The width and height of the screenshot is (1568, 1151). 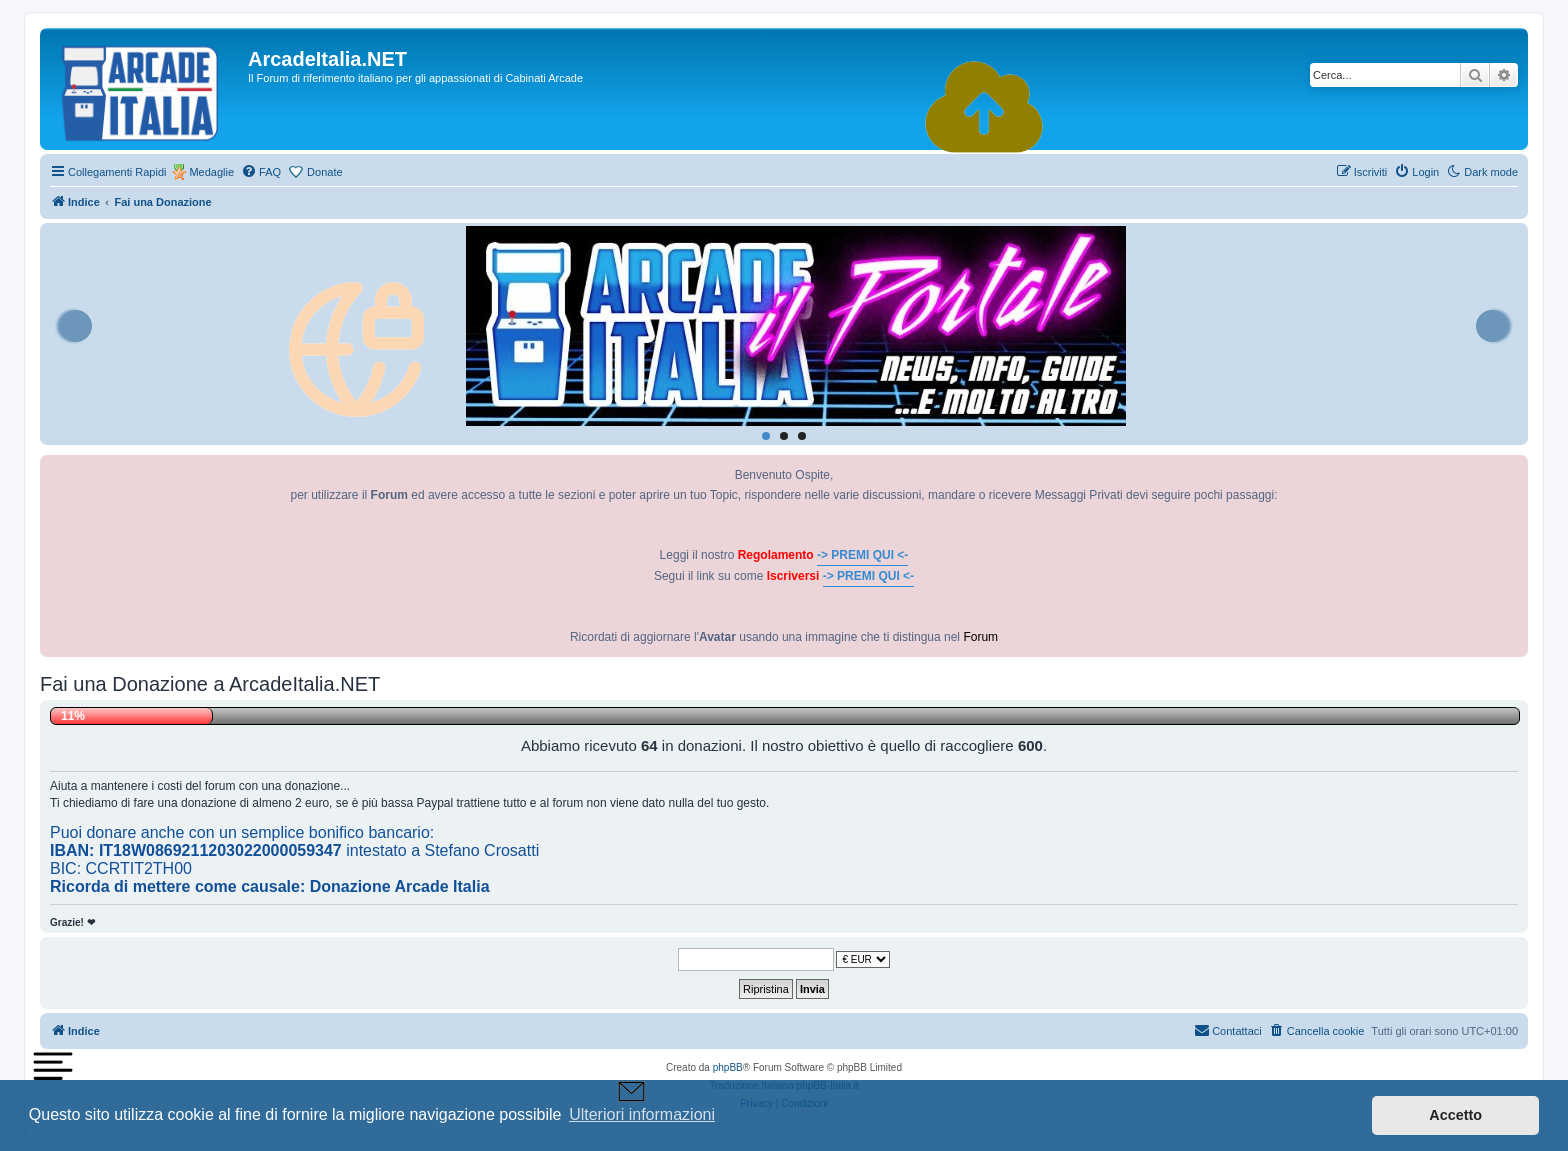 What do you see at coordinates (356, 349) in the screenshot?
I see `access secure browsing or VPN settings` at bounding box center [356, 349].